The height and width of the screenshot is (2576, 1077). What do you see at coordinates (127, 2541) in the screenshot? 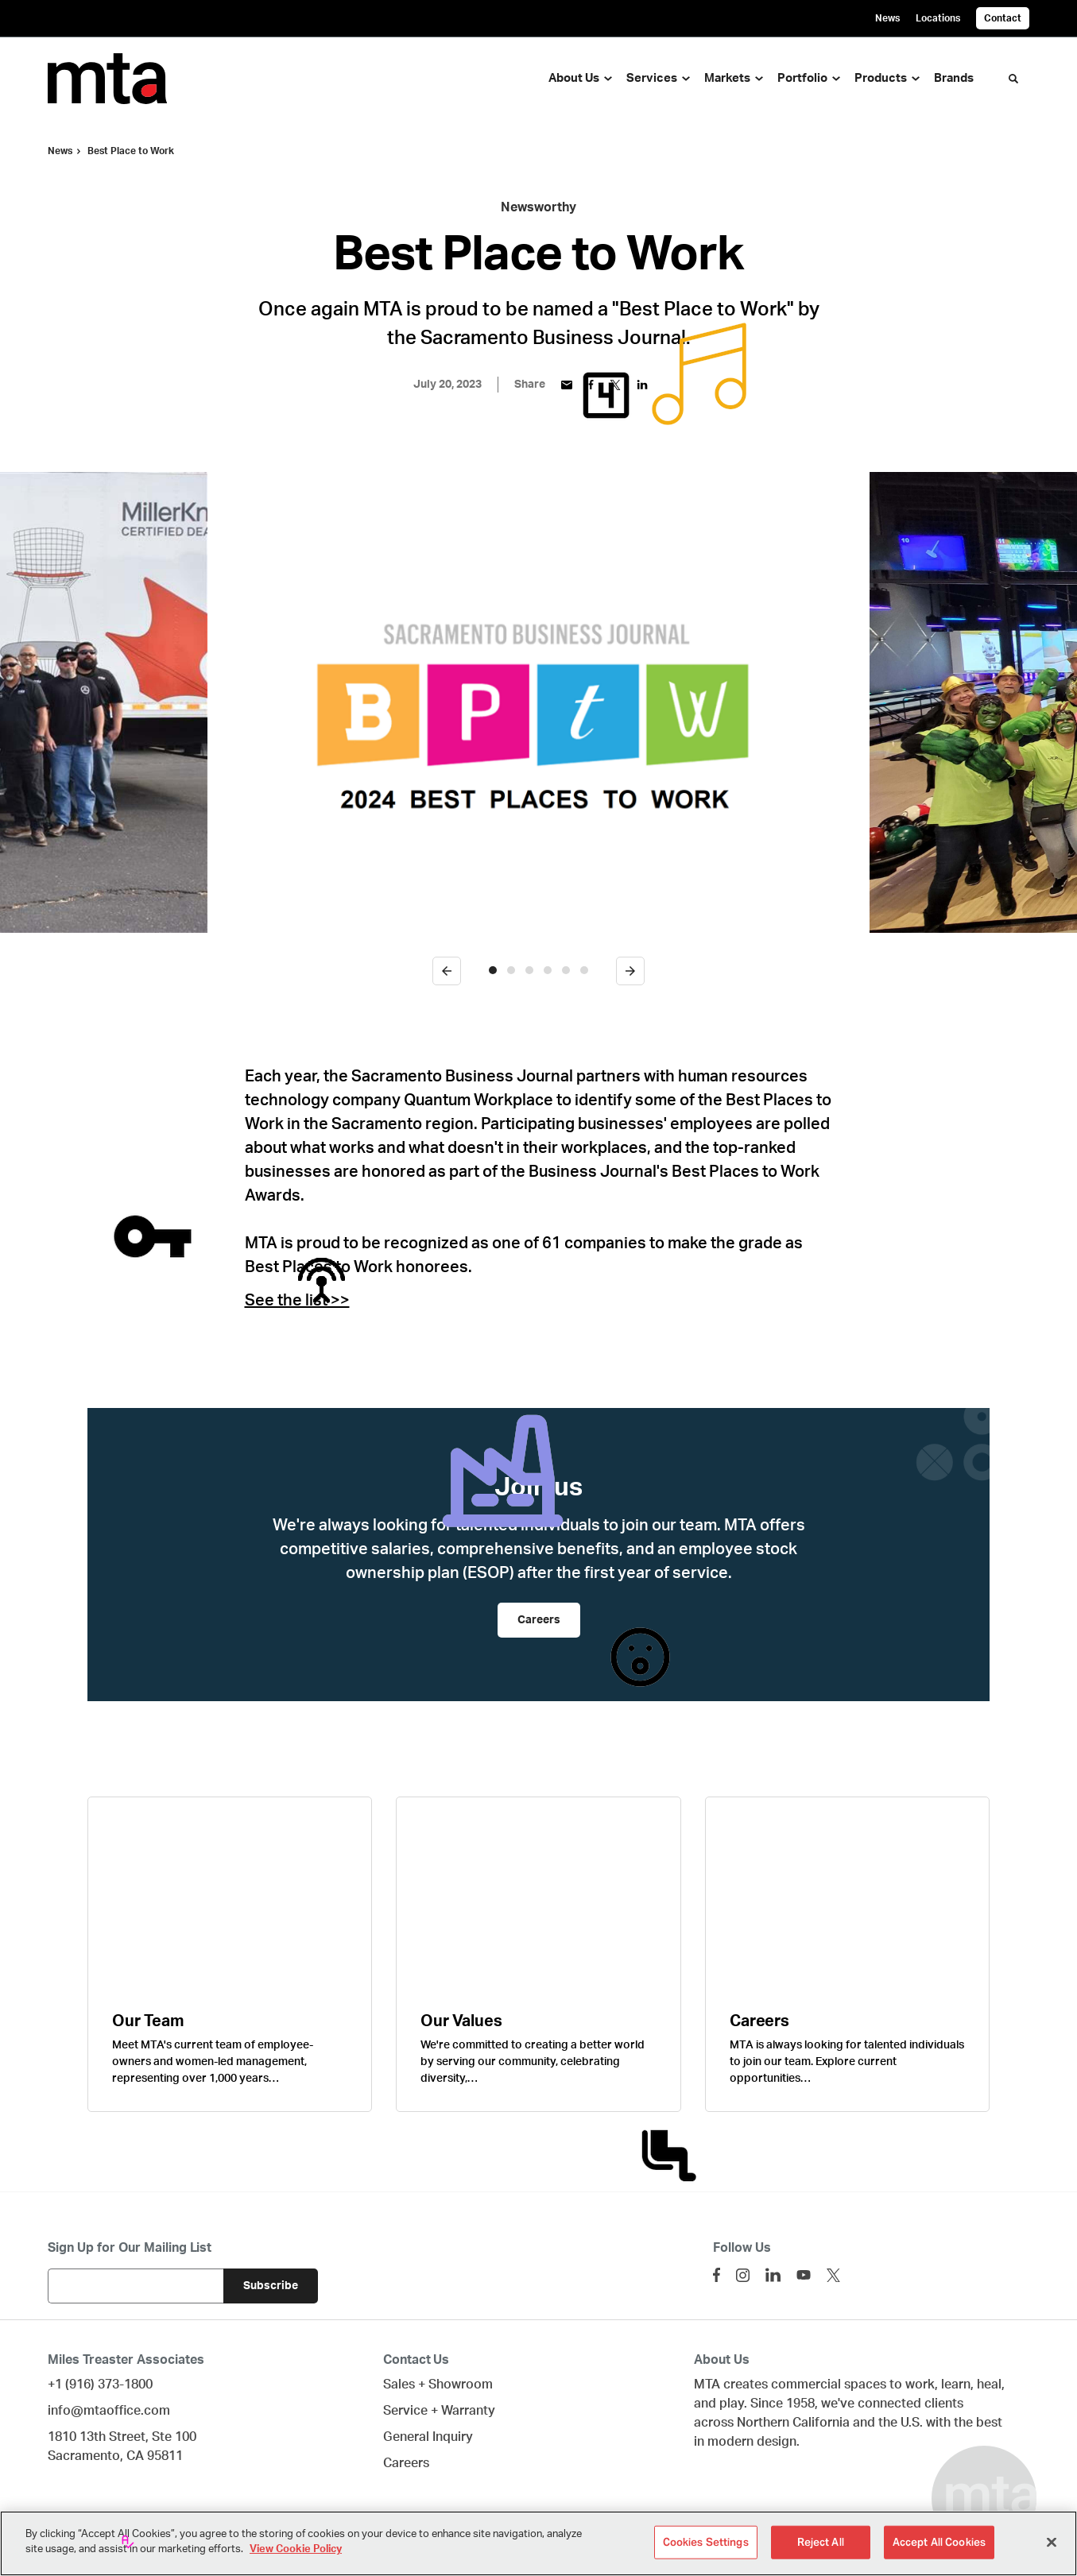
I see `enable spellcheck for text input` at bounding box center [127, 2541].